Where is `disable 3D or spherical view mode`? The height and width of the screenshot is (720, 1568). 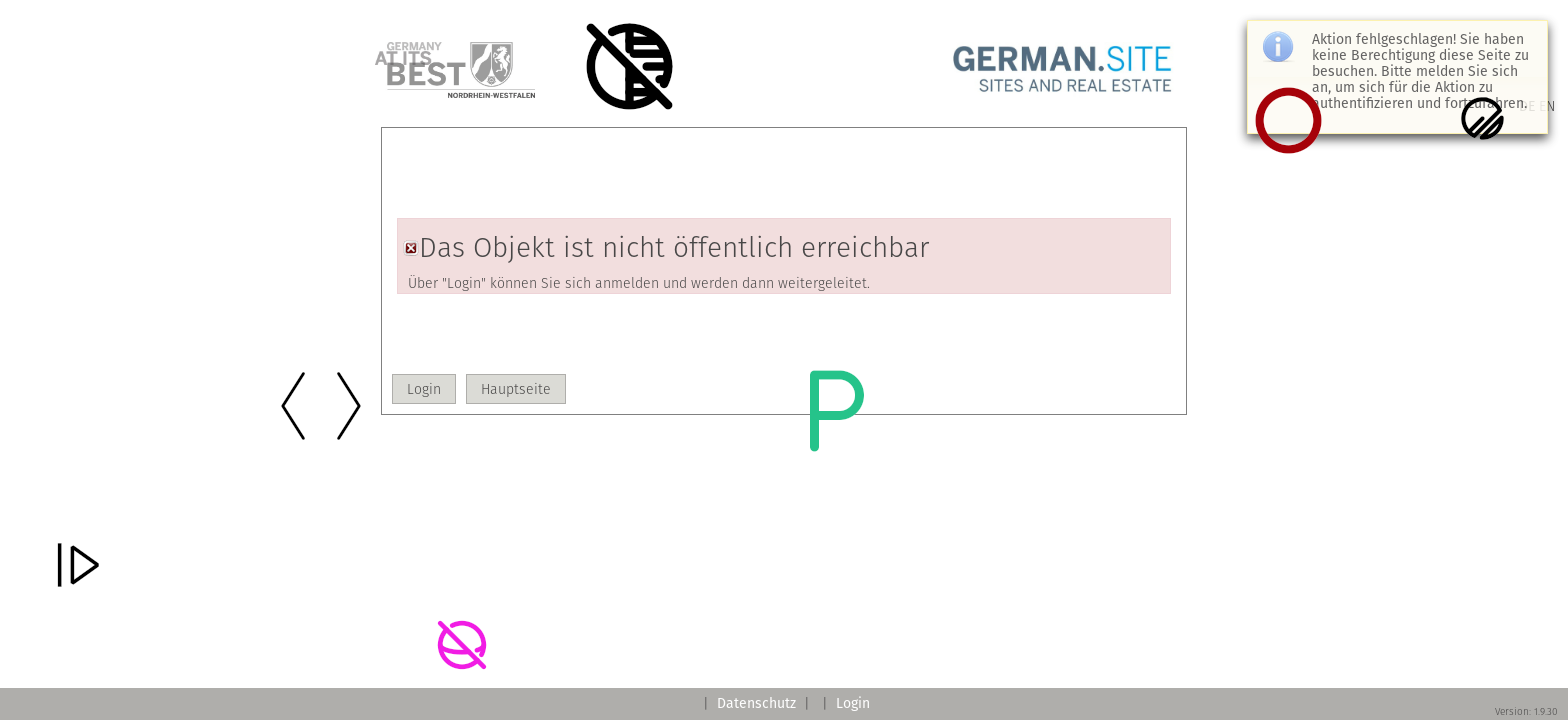
disable 3D or spherical view mode is located at coordinates (462, 645).